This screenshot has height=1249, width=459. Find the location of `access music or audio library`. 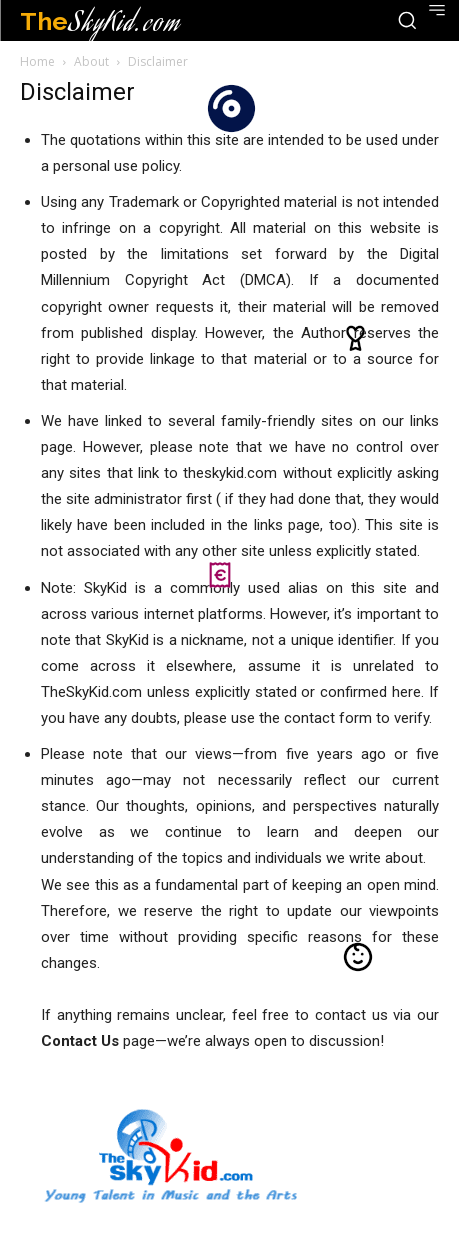

access music or audio library is located at coordinates (231, 108).